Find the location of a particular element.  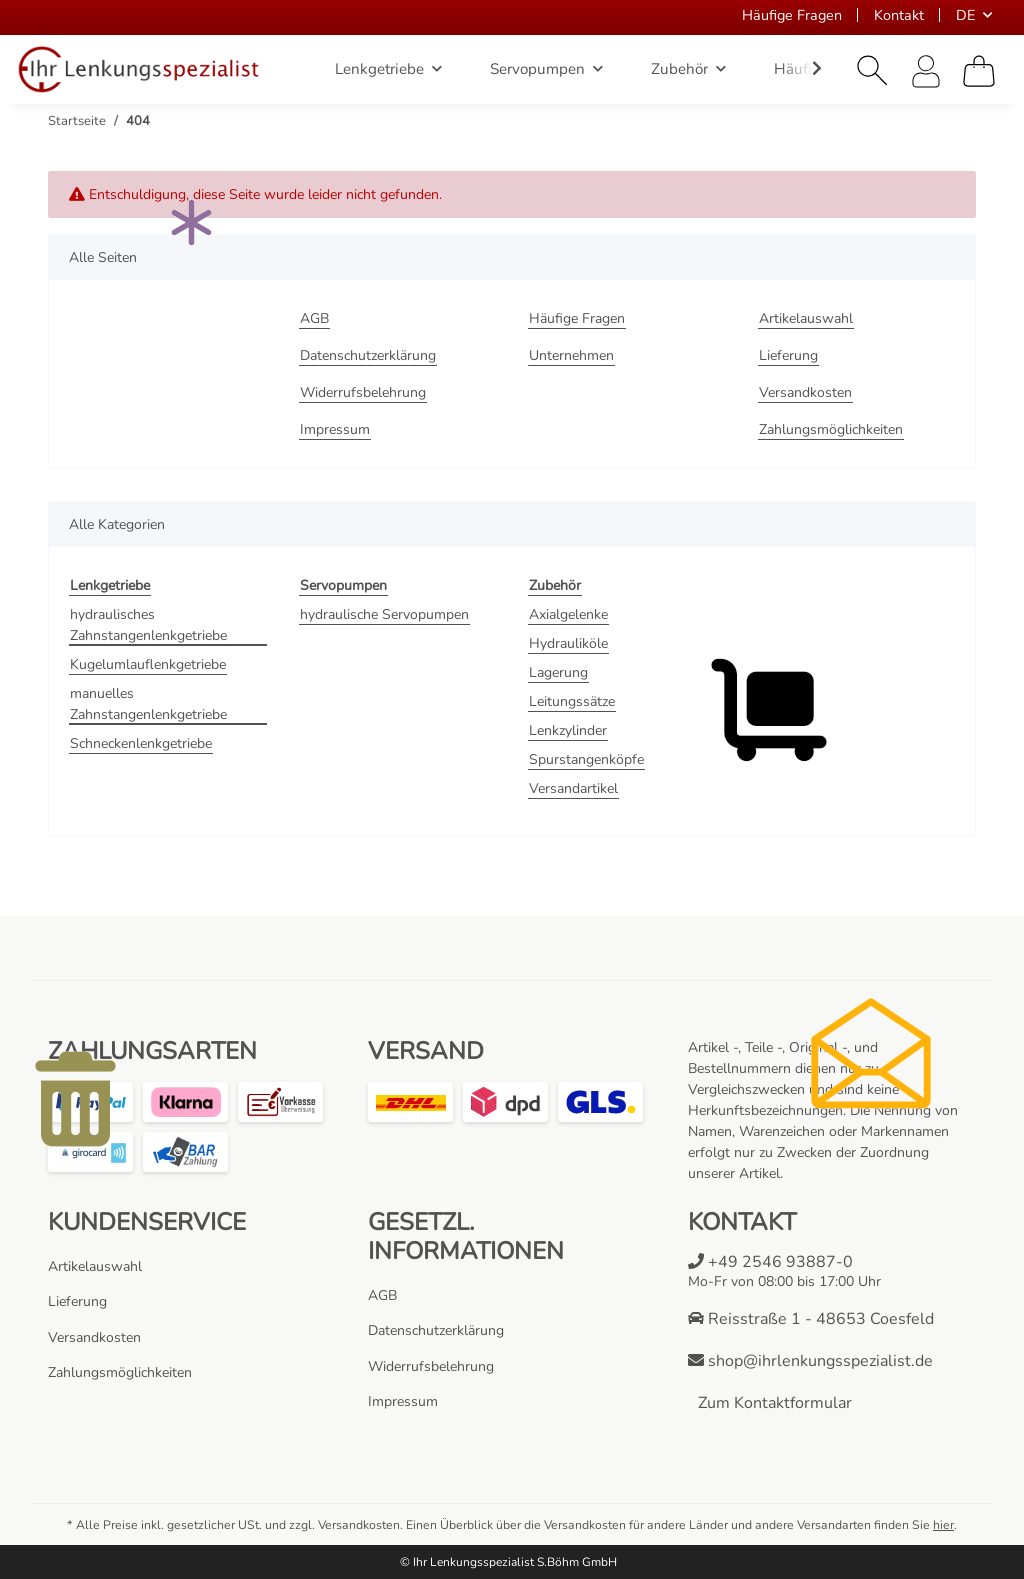

view an opened or read email is located at coordinates (871, 1058).